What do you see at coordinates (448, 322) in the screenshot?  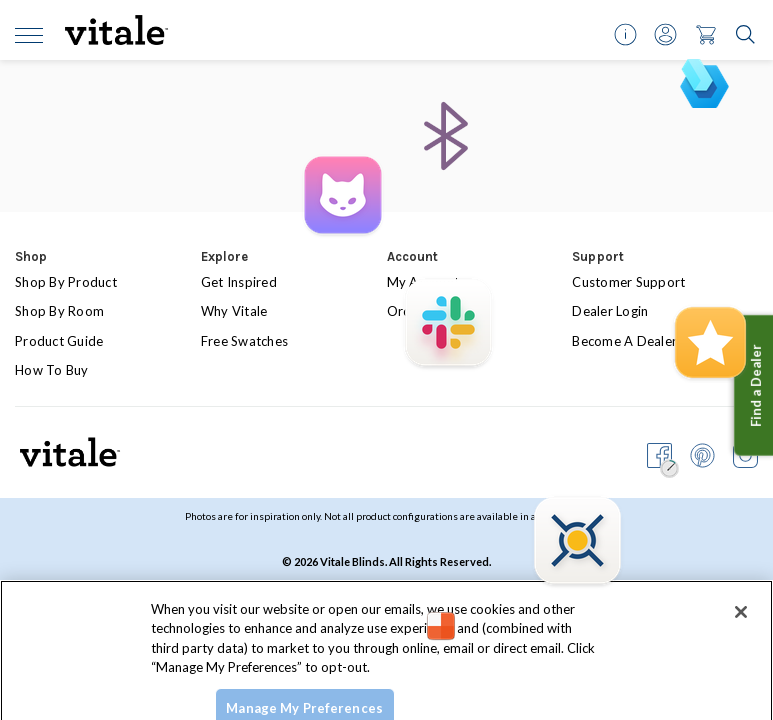 I see `open Slack messaging app` at bounding box center [448, 322].